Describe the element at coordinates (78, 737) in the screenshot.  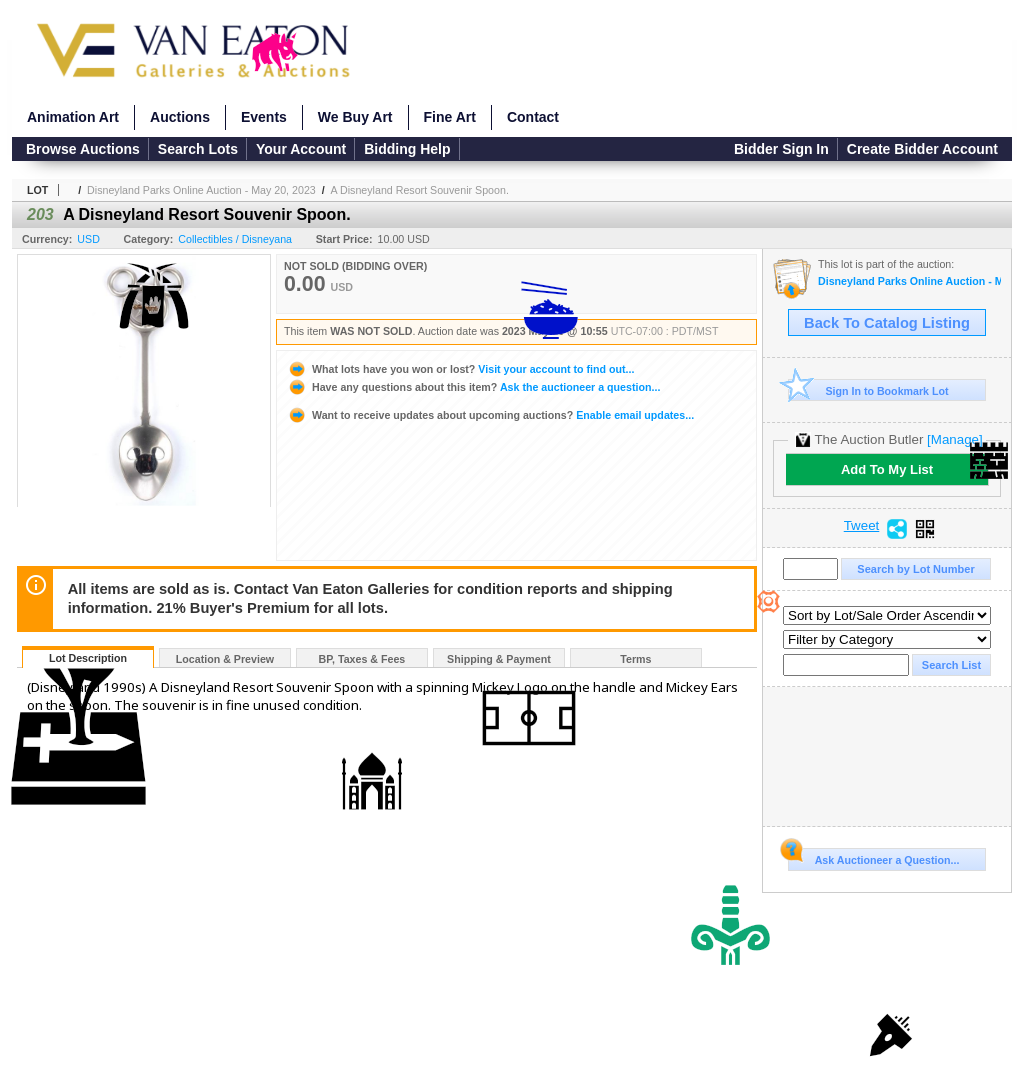
I see `craft or forge a new sword` at that location.